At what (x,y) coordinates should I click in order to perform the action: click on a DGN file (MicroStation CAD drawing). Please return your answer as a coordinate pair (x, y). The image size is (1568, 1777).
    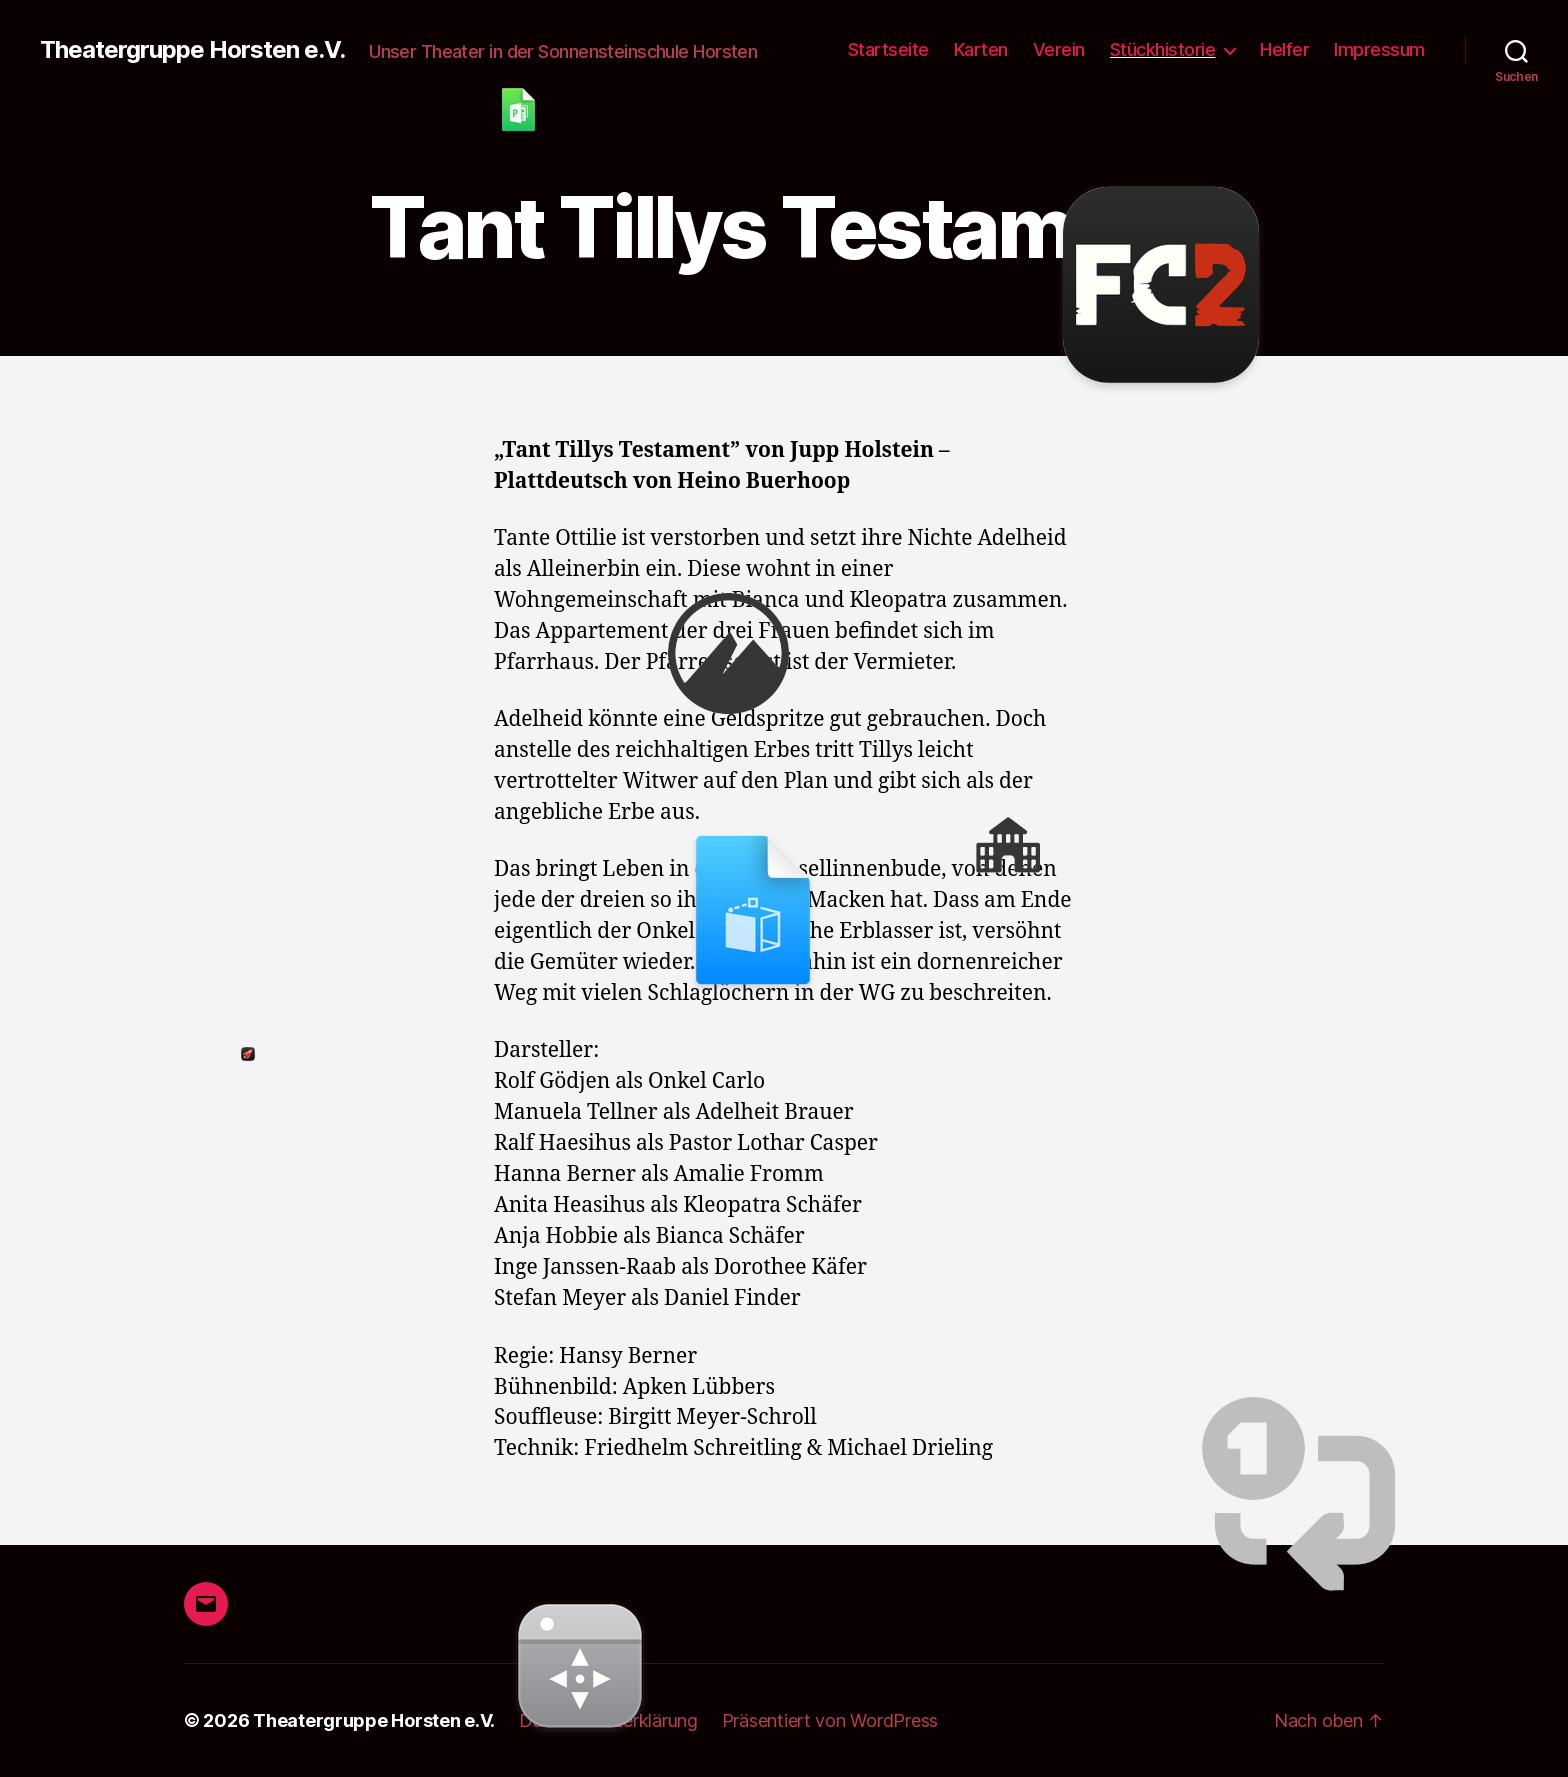
    Looking at the image, I should click on (753, 913).